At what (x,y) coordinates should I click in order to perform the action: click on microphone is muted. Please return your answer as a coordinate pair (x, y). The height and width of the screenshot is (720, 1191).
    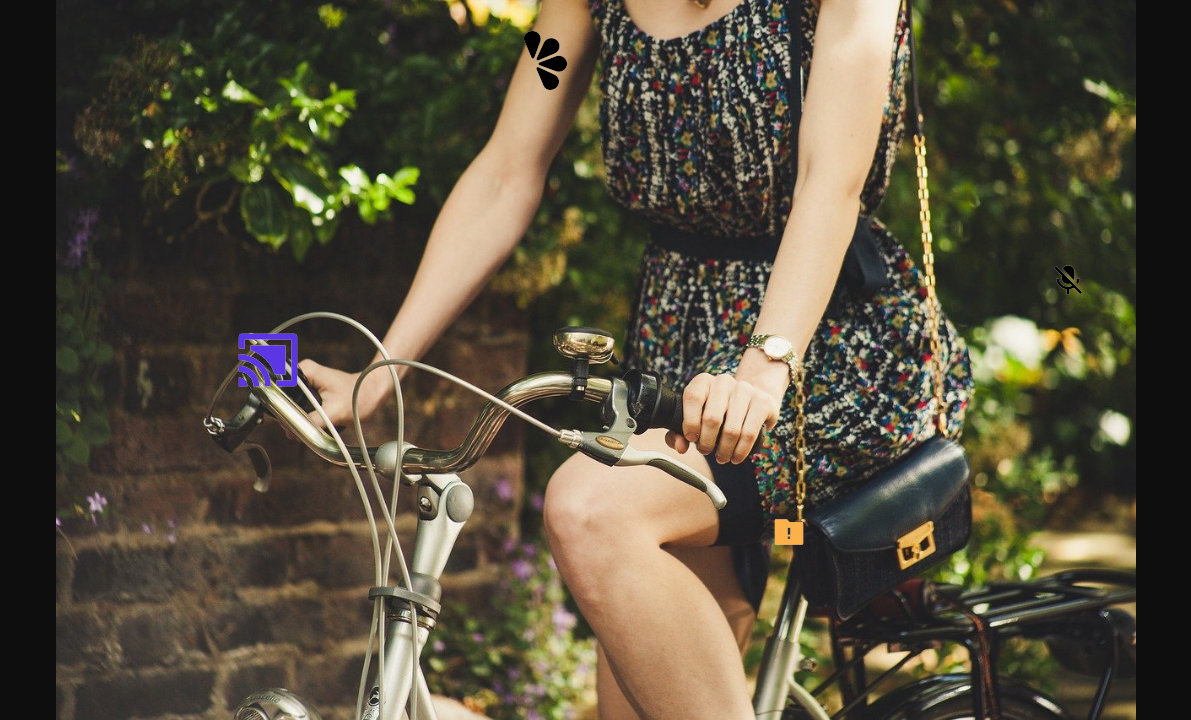
    Looking at the image, I should click on (1068, 280).